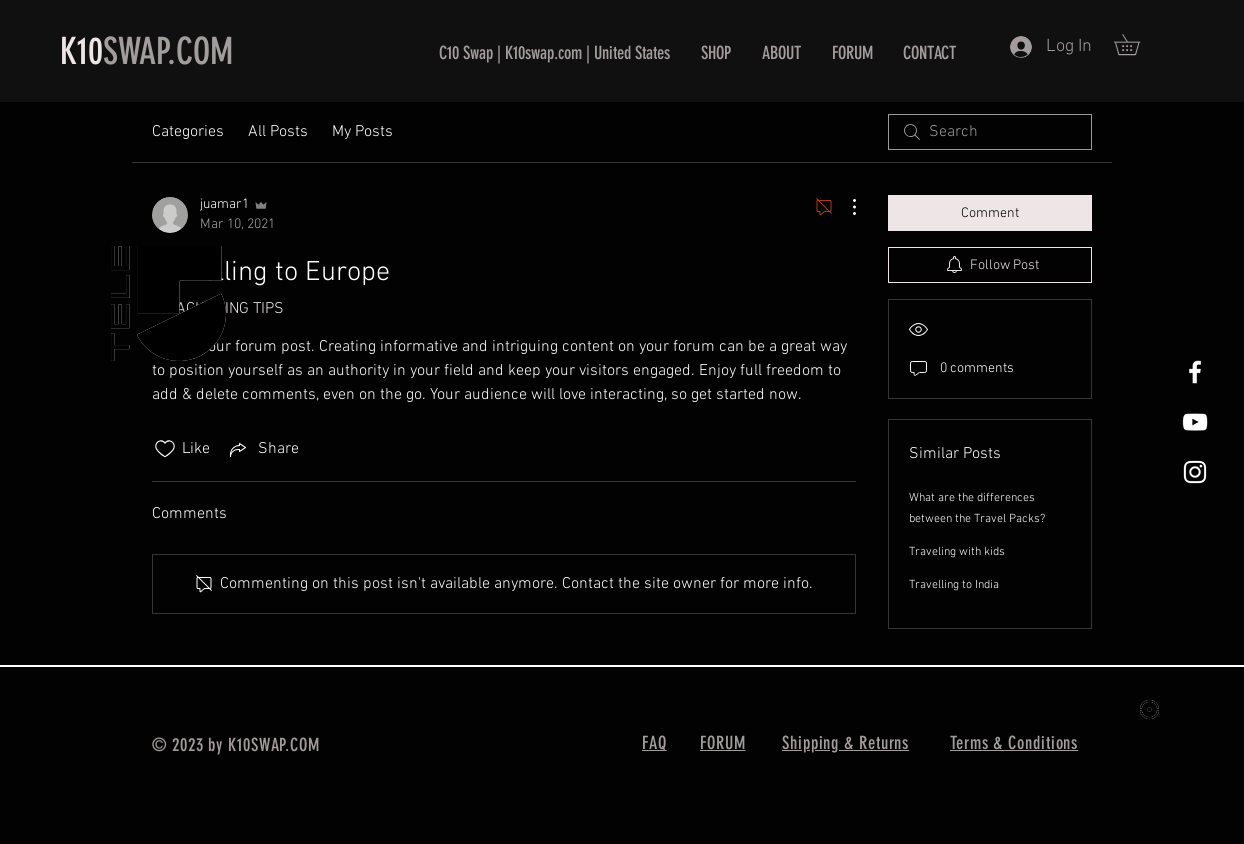 Image resolution: width=1244 pixels, height=844 pixels. Describe the element at coordinates (168, 303) in the screenshot. I see `visit the Tele 5 television network website` at that location.